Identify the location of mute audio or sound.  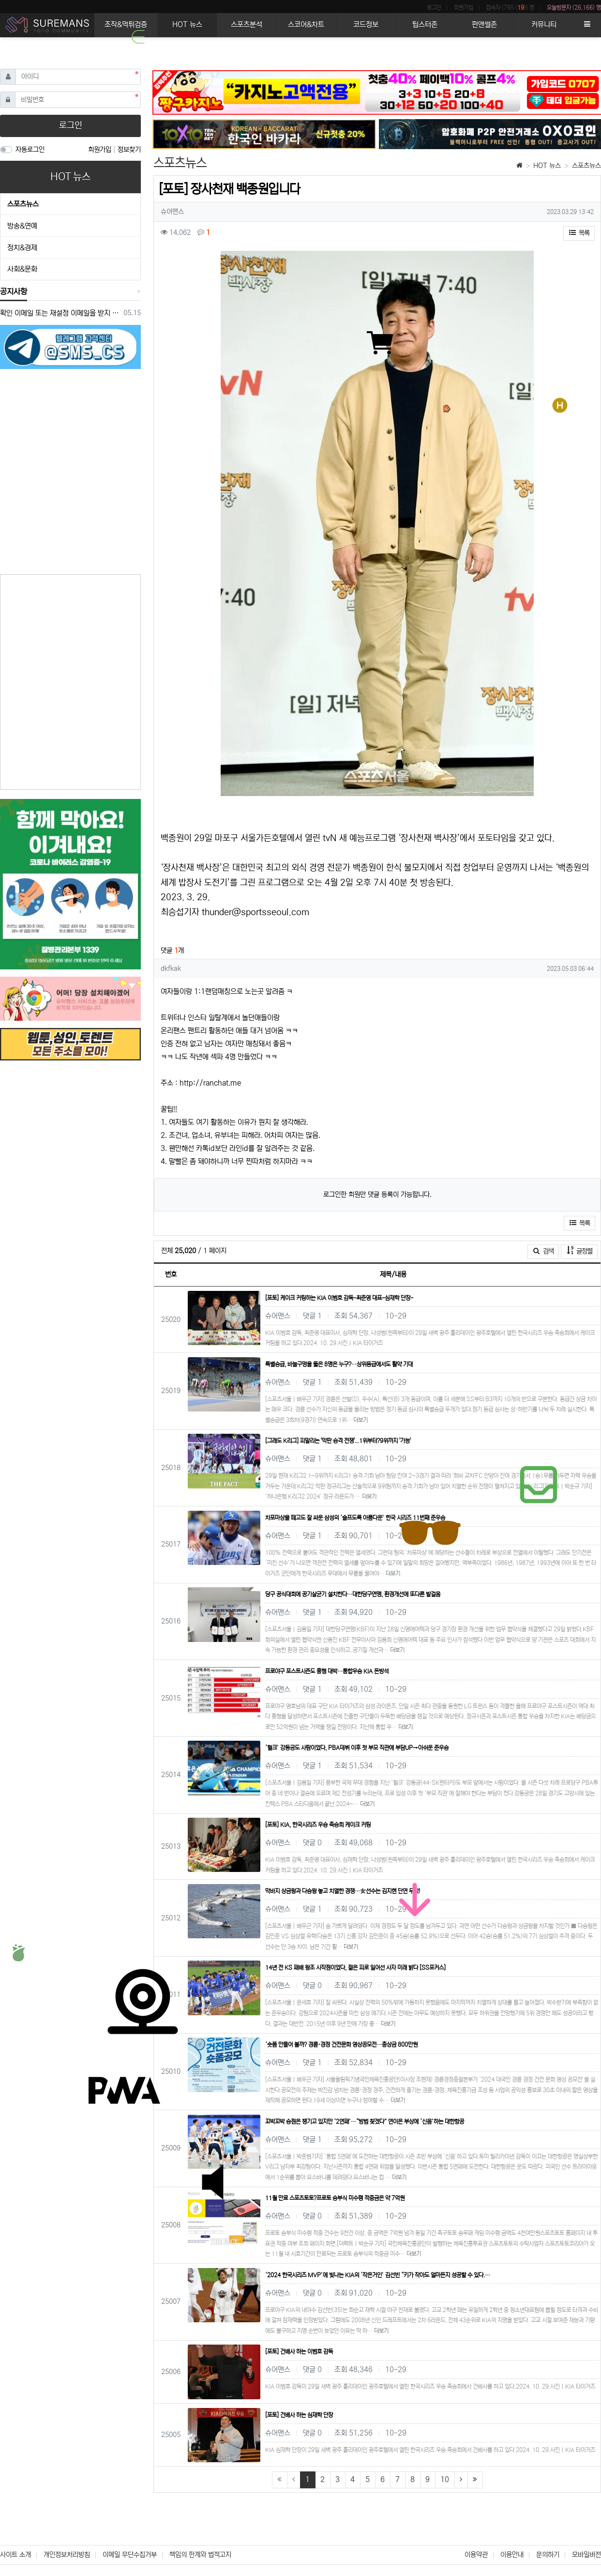
(212, 2182).